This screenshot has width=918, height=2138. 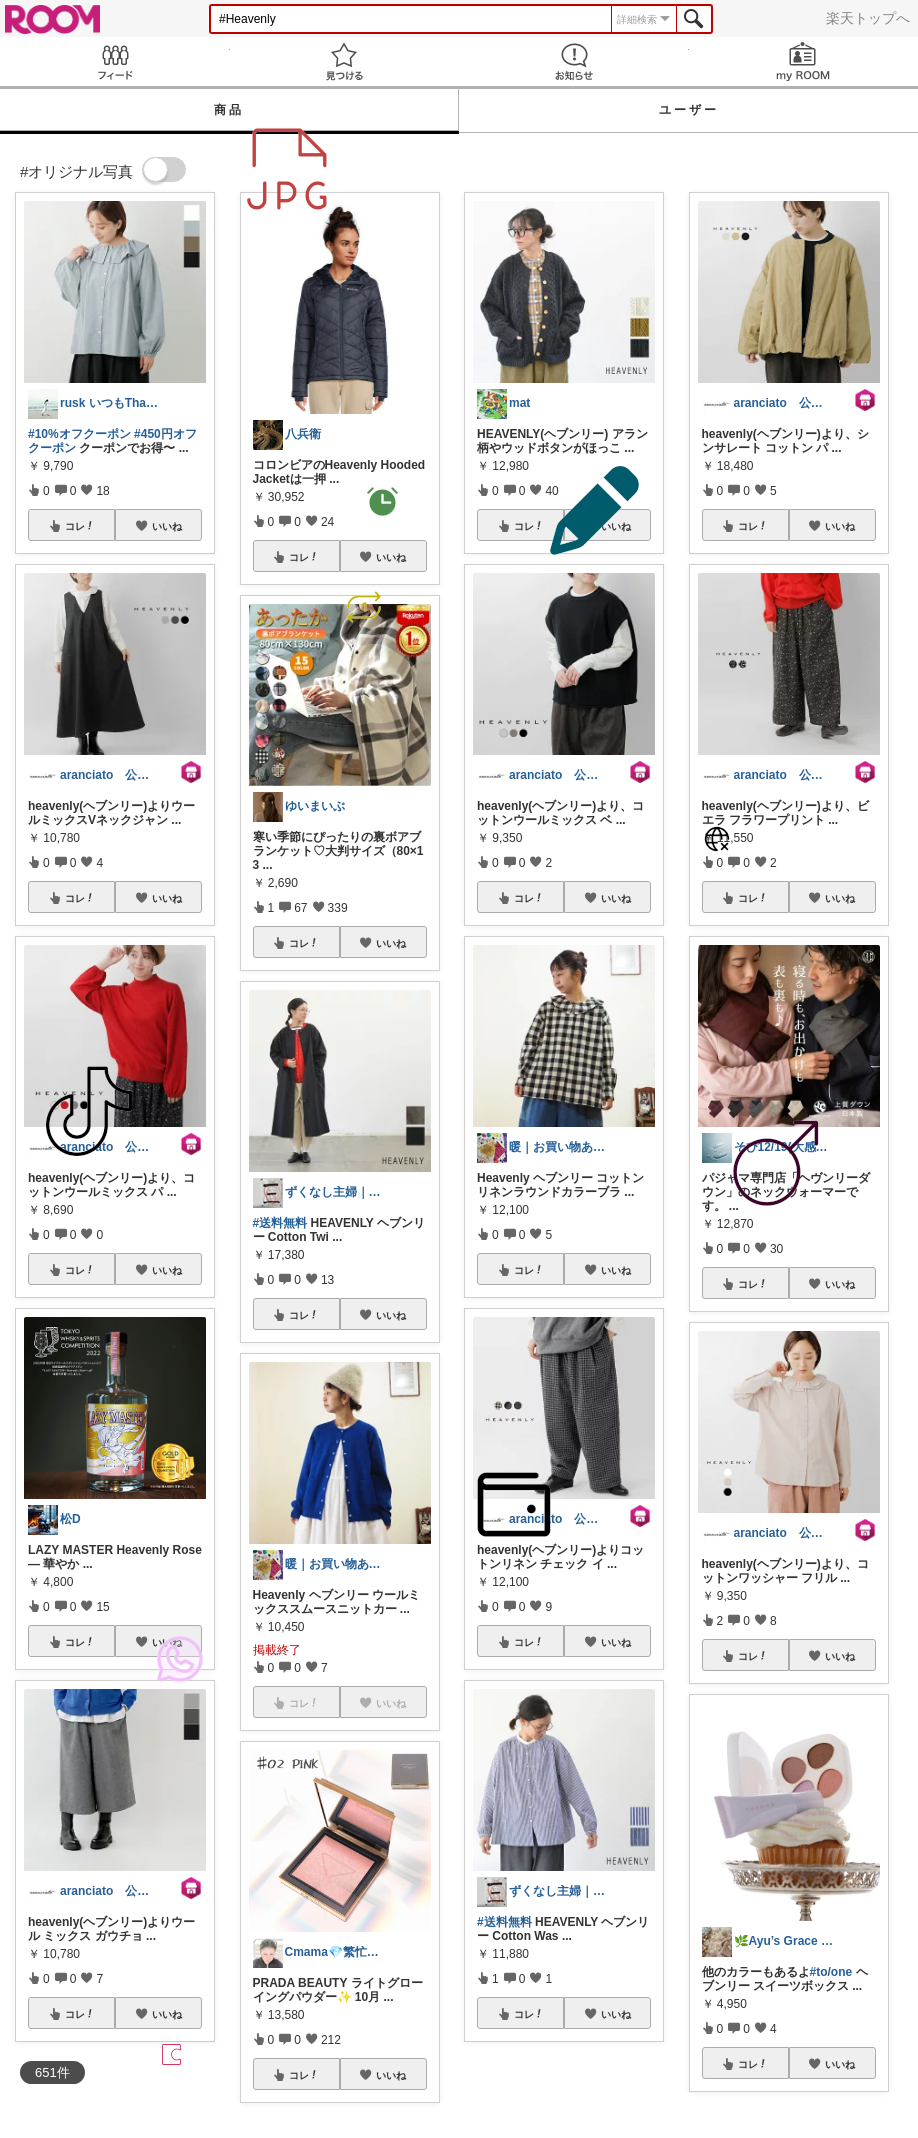 I want to click on set or view alarms, so click(x=382, y=501).